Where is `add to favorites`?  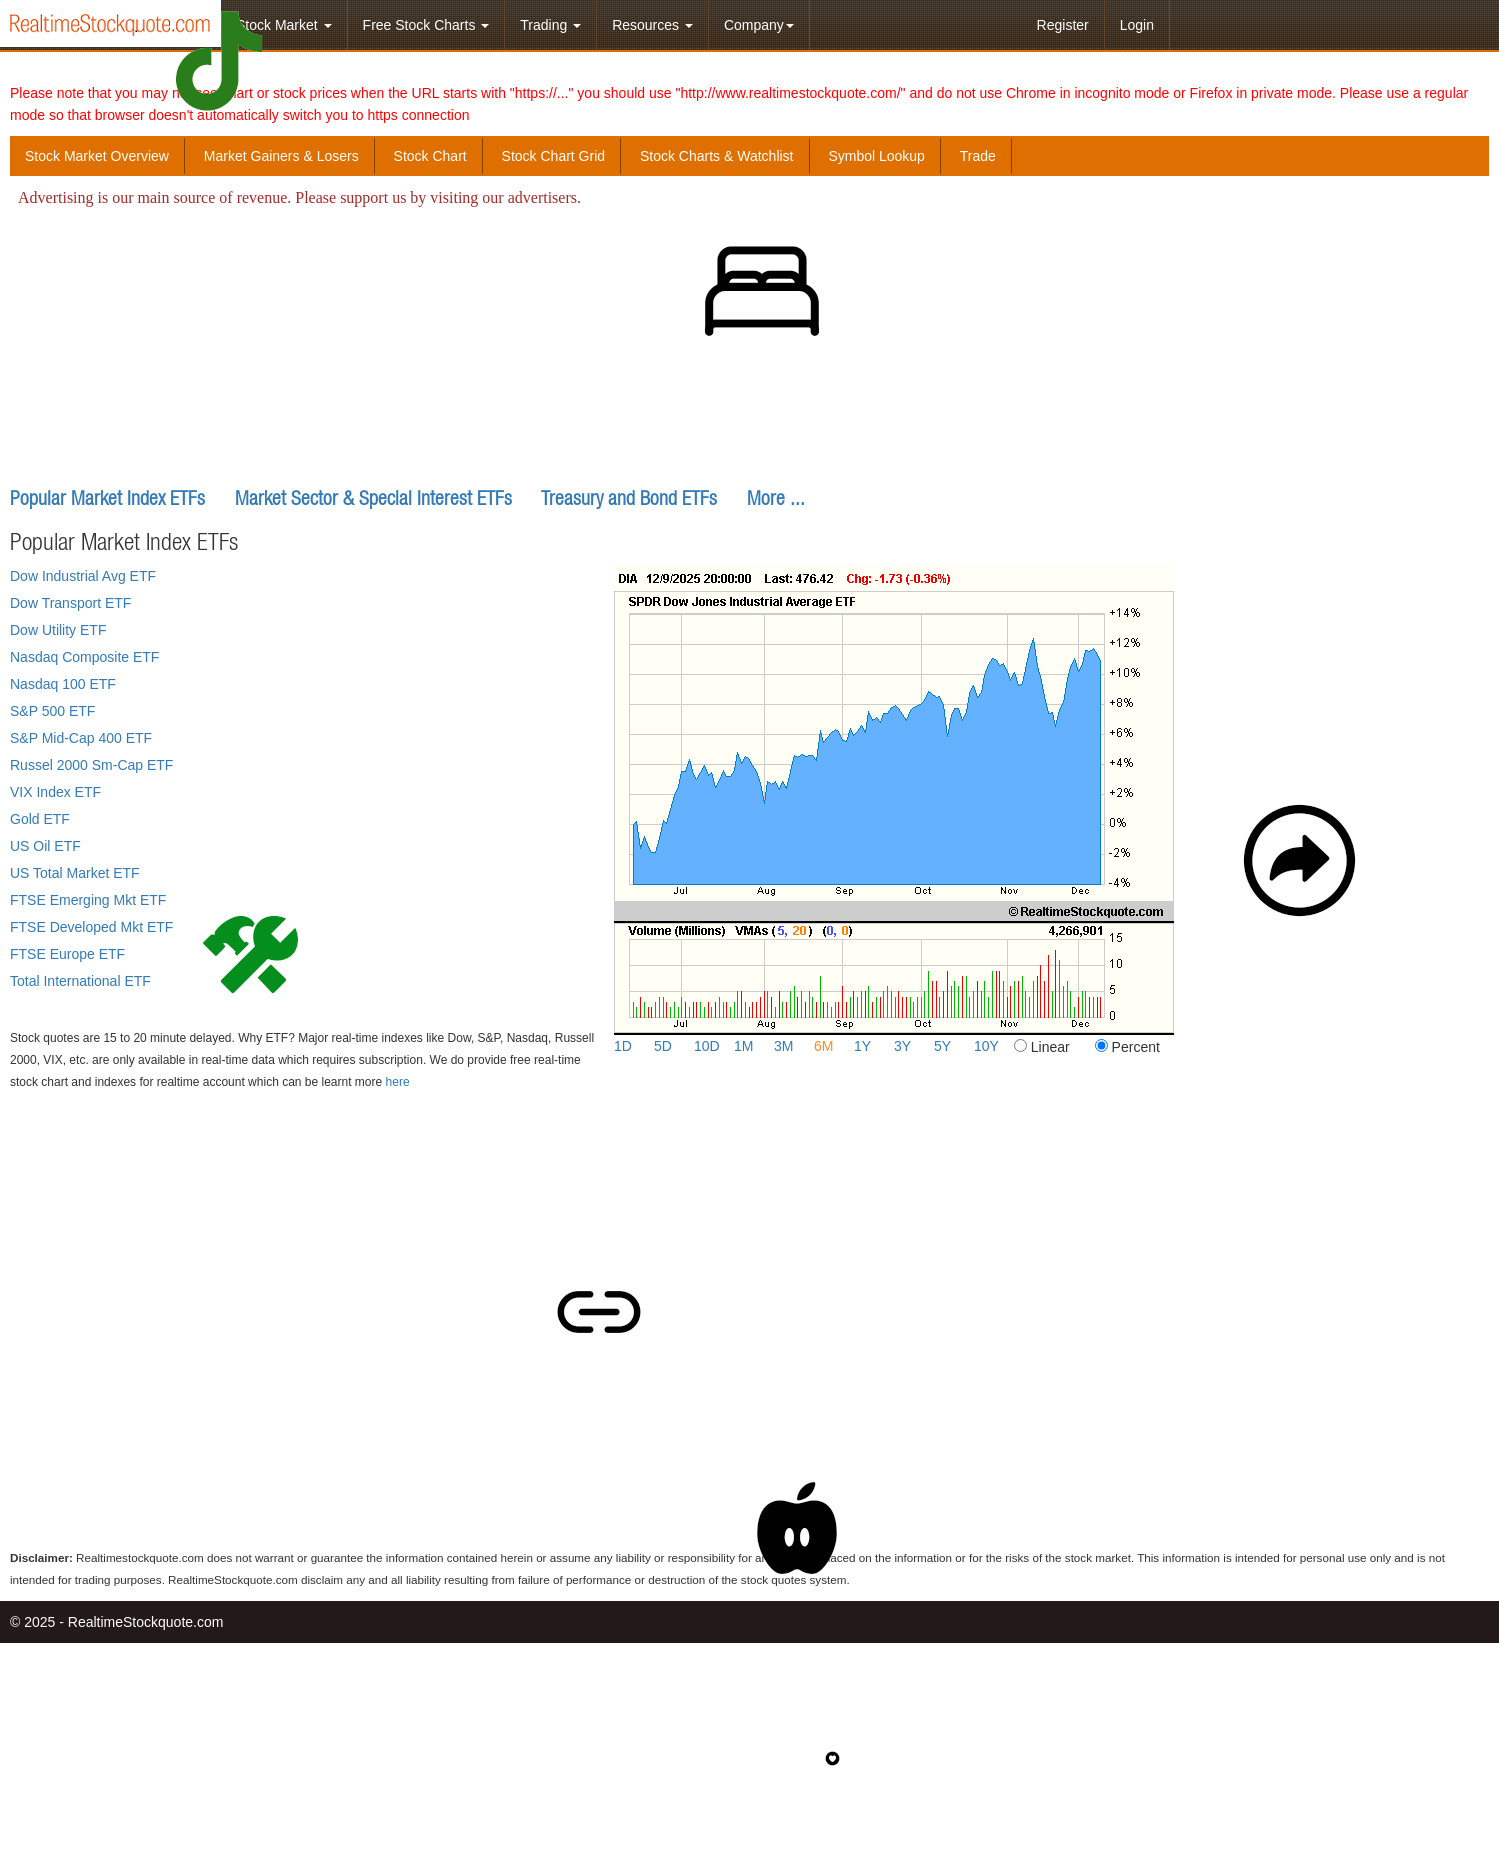
add to favorites is located at coordinates (832, 1758).